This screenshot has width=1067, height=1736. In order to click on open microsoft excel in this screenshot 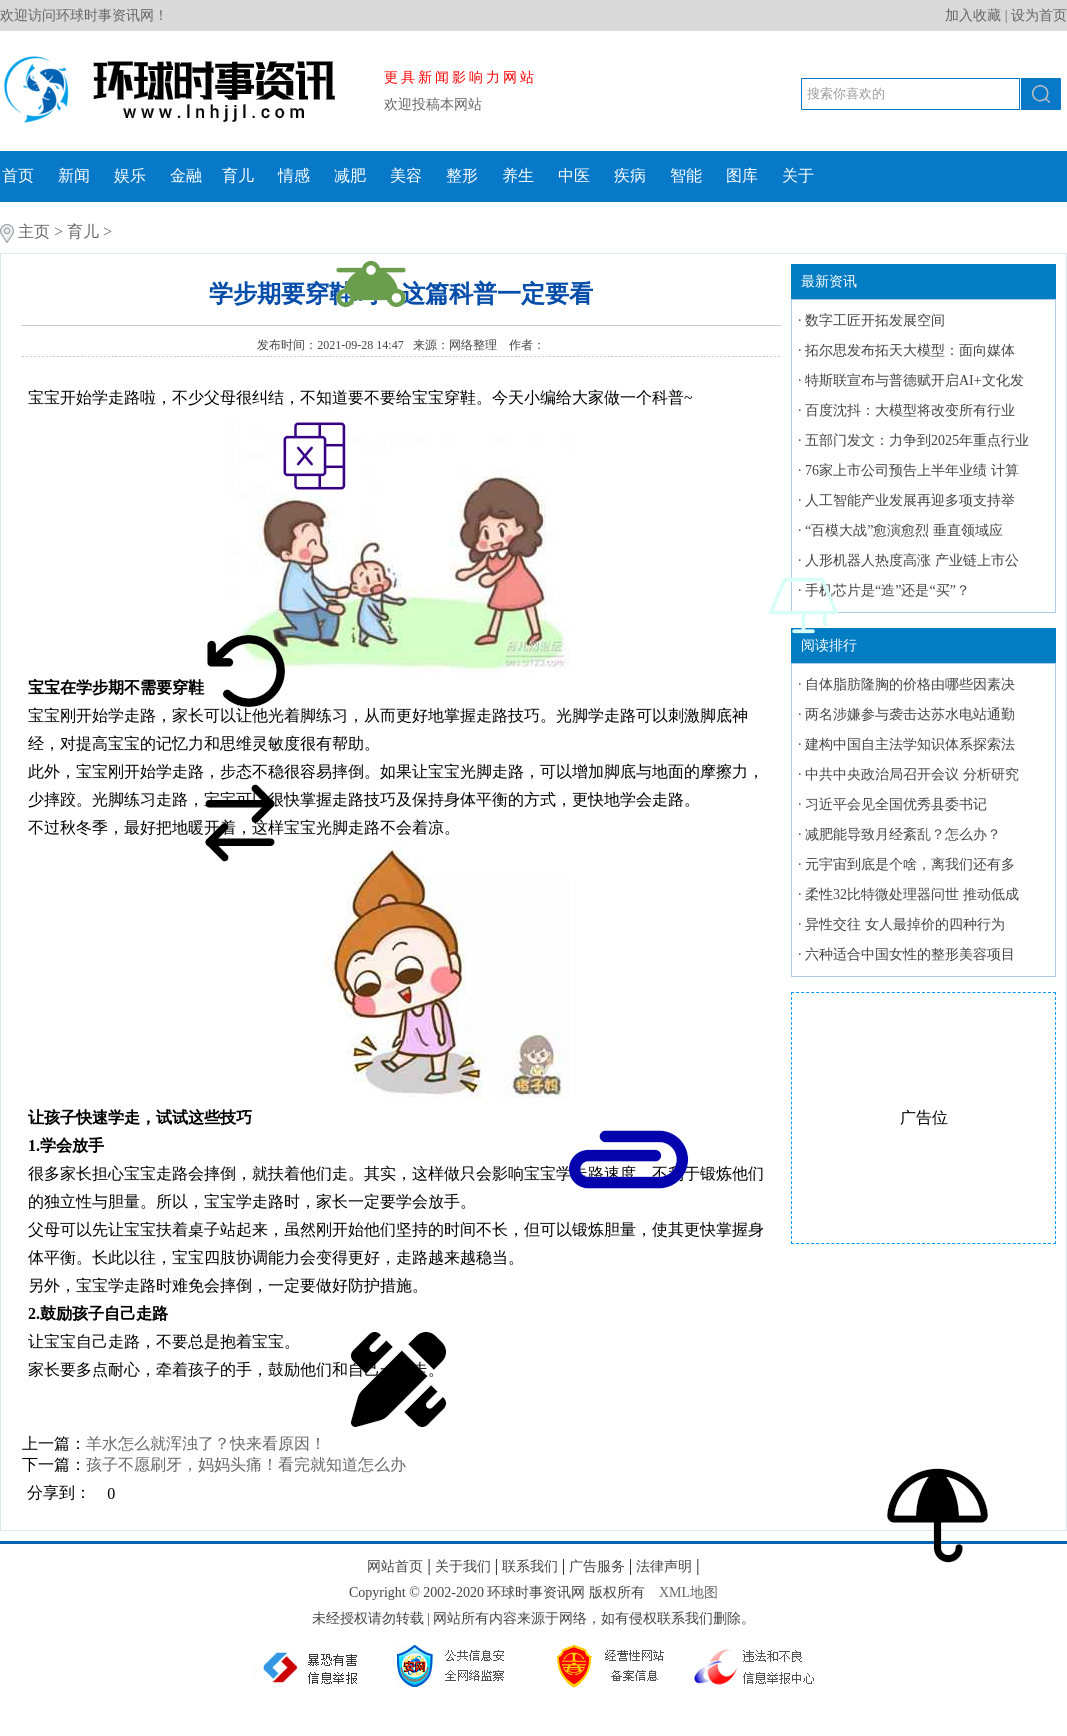, I will do `click(317, 456)`.